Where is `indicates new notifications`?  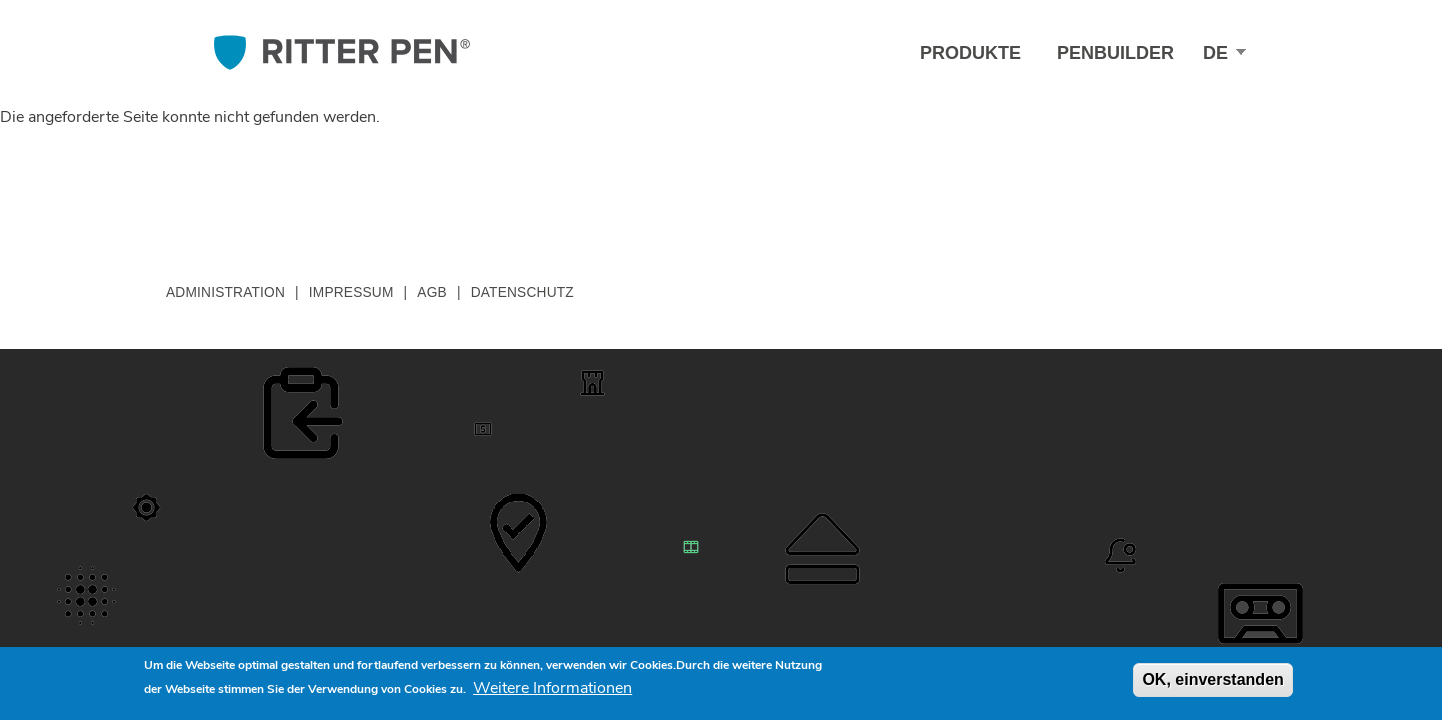 indicates new notifications is located at coordinates (1120, 555).